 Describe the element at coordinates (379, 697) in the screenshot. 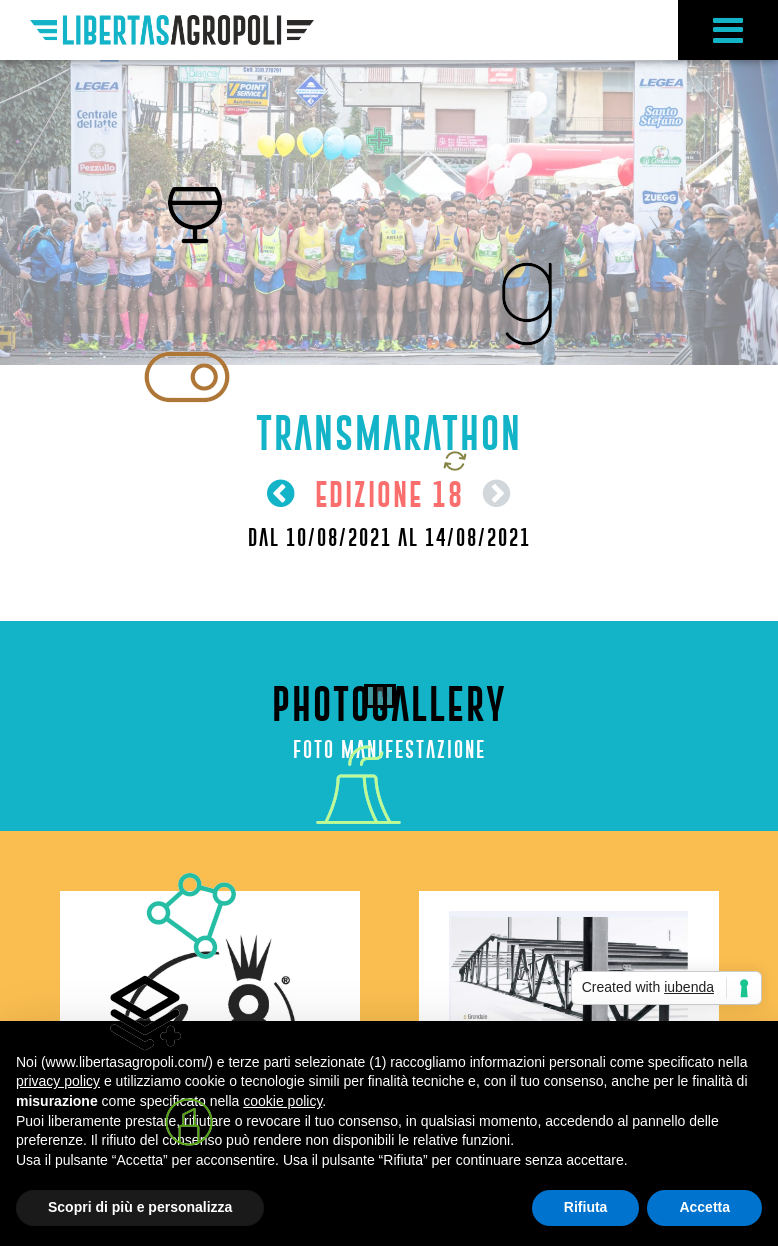

I see `switch to column view layout` at that location.